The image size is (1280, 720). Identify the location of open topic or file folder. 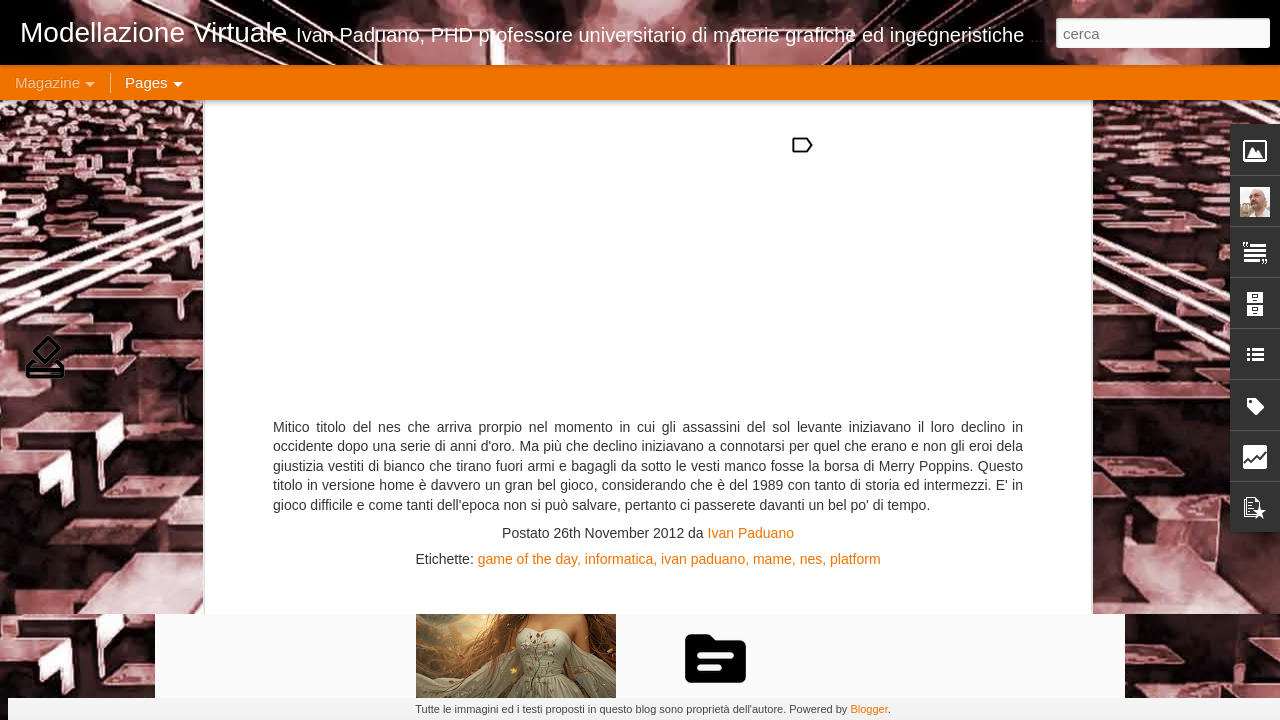
(715, 658).